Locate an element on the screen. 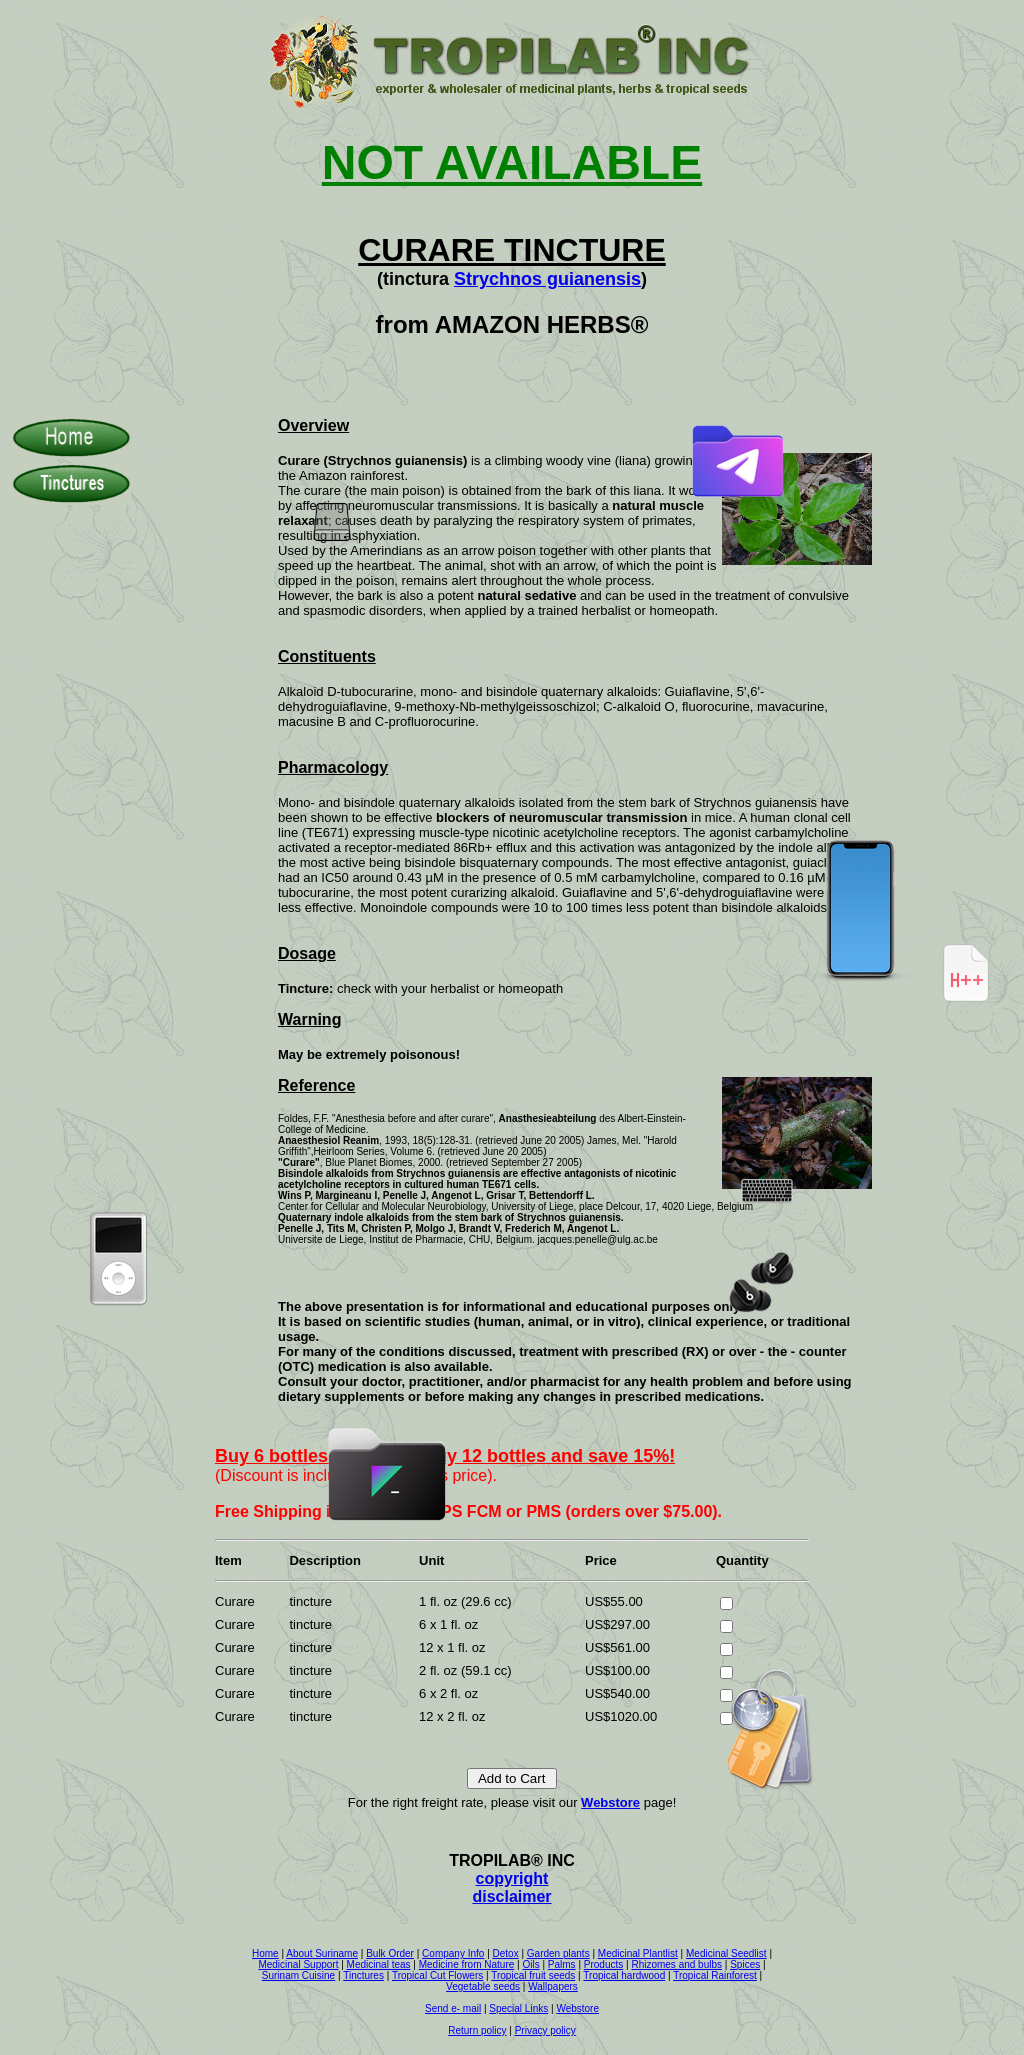 The height and width of the screenshot is (2055, 1024). access external drive in sidebar is located at coordinates (332, 522).